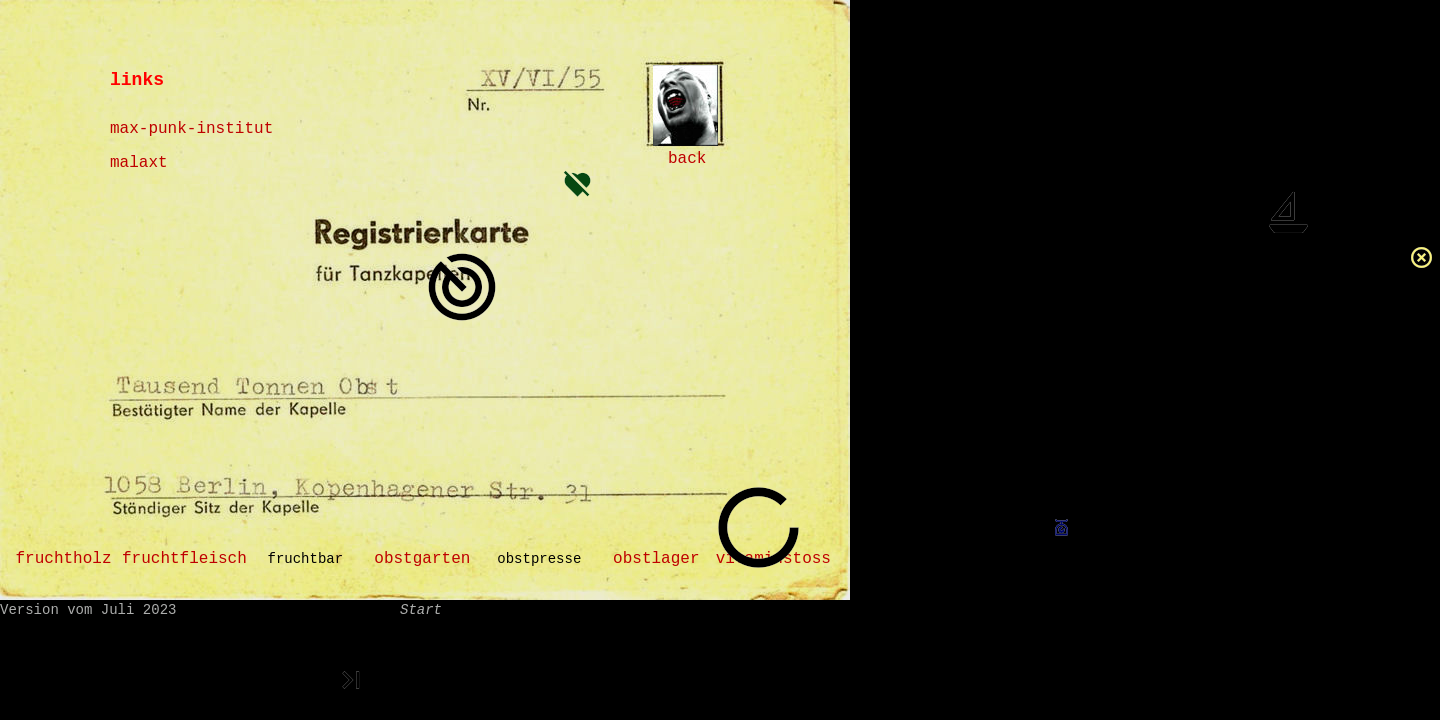 The height and width of the screenshot is (720, 1440). What do you see at coordinates (462, 287) in the screenshot?
I see `scan a QR code or barcode` at bounding box center [462, 287].